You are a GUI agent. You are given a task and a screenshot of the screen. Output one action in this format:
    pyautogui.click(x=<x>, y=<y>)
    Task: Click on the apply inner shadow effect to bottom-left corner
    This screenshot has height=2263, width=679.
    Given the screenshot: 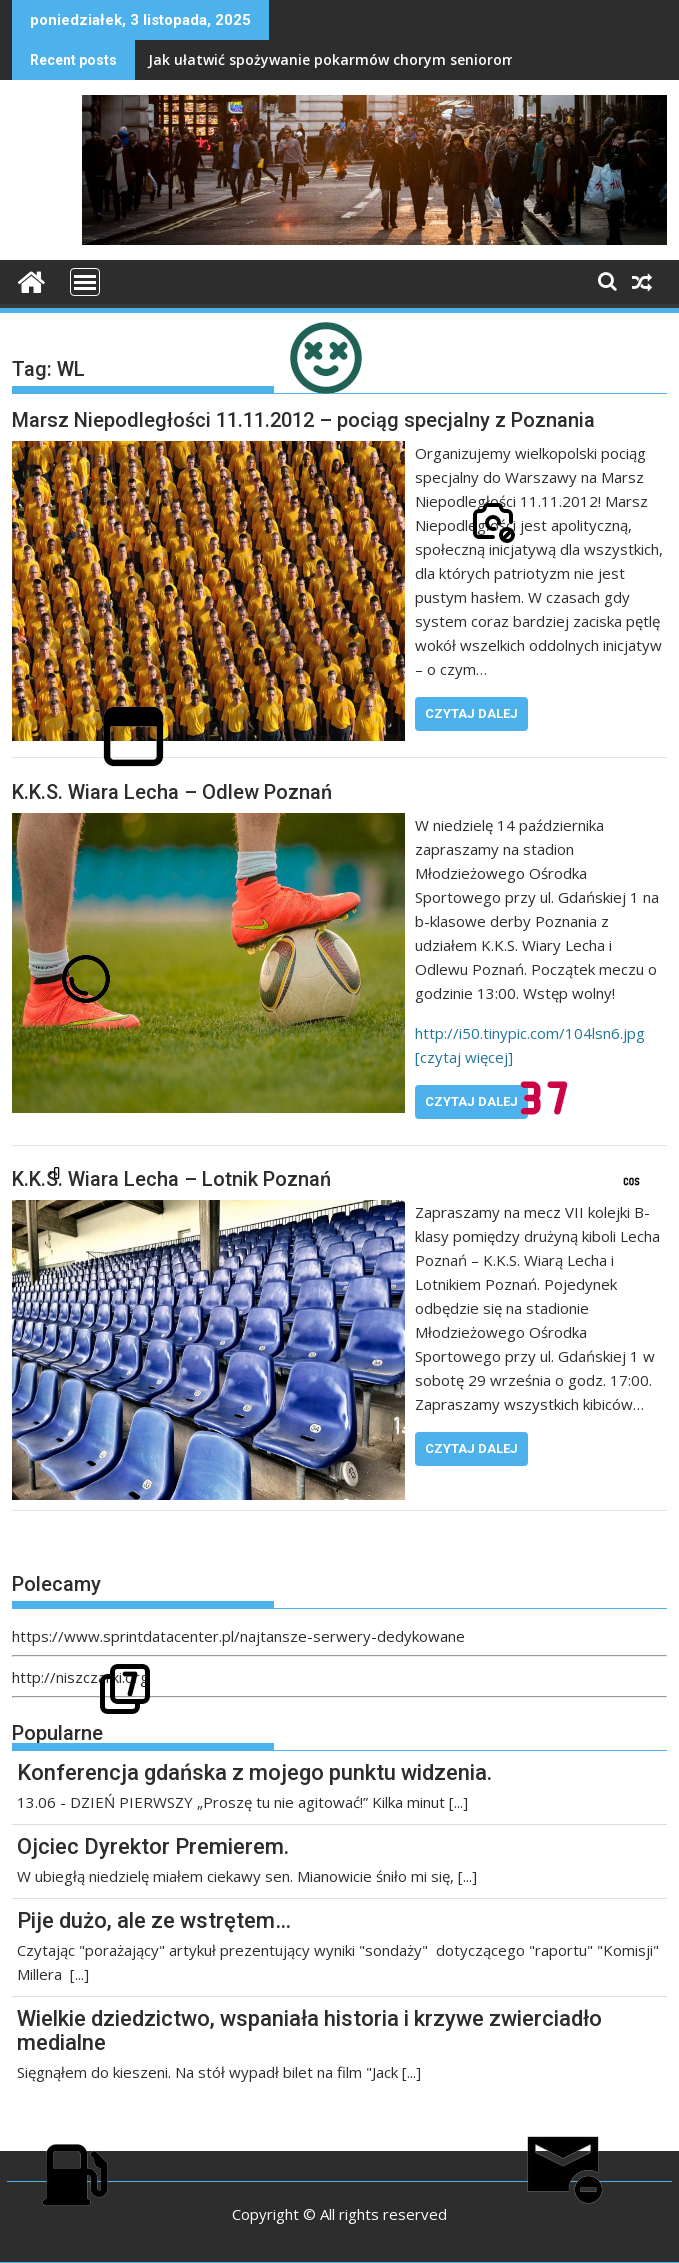 What is the action you would take?
    pyautogui.click(x=86, y=979)
    